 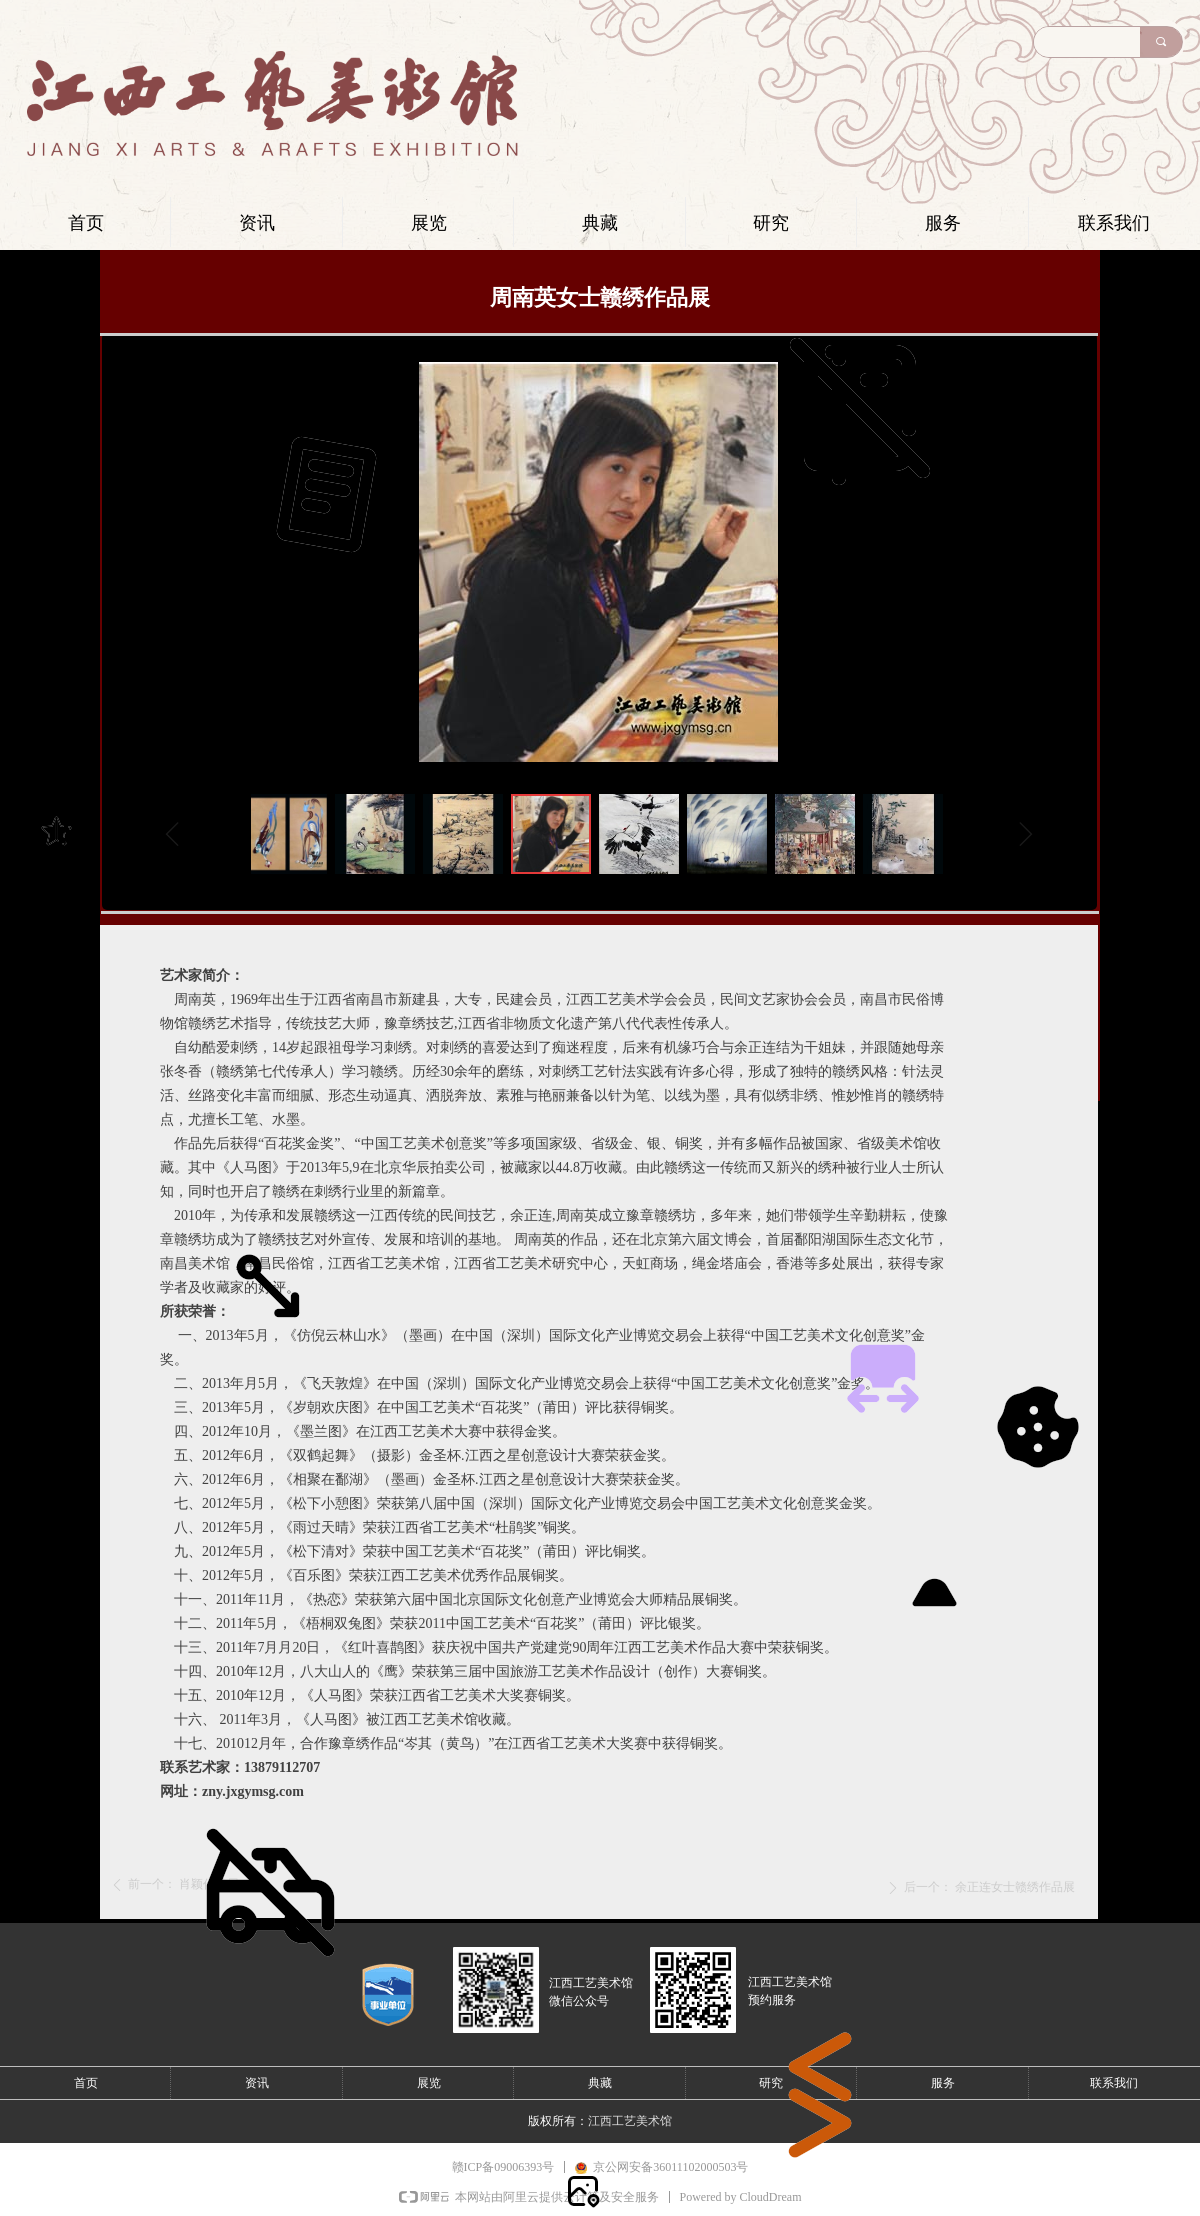 I want to click on pin a photo to a specific location, so click(x=583, y=2191).